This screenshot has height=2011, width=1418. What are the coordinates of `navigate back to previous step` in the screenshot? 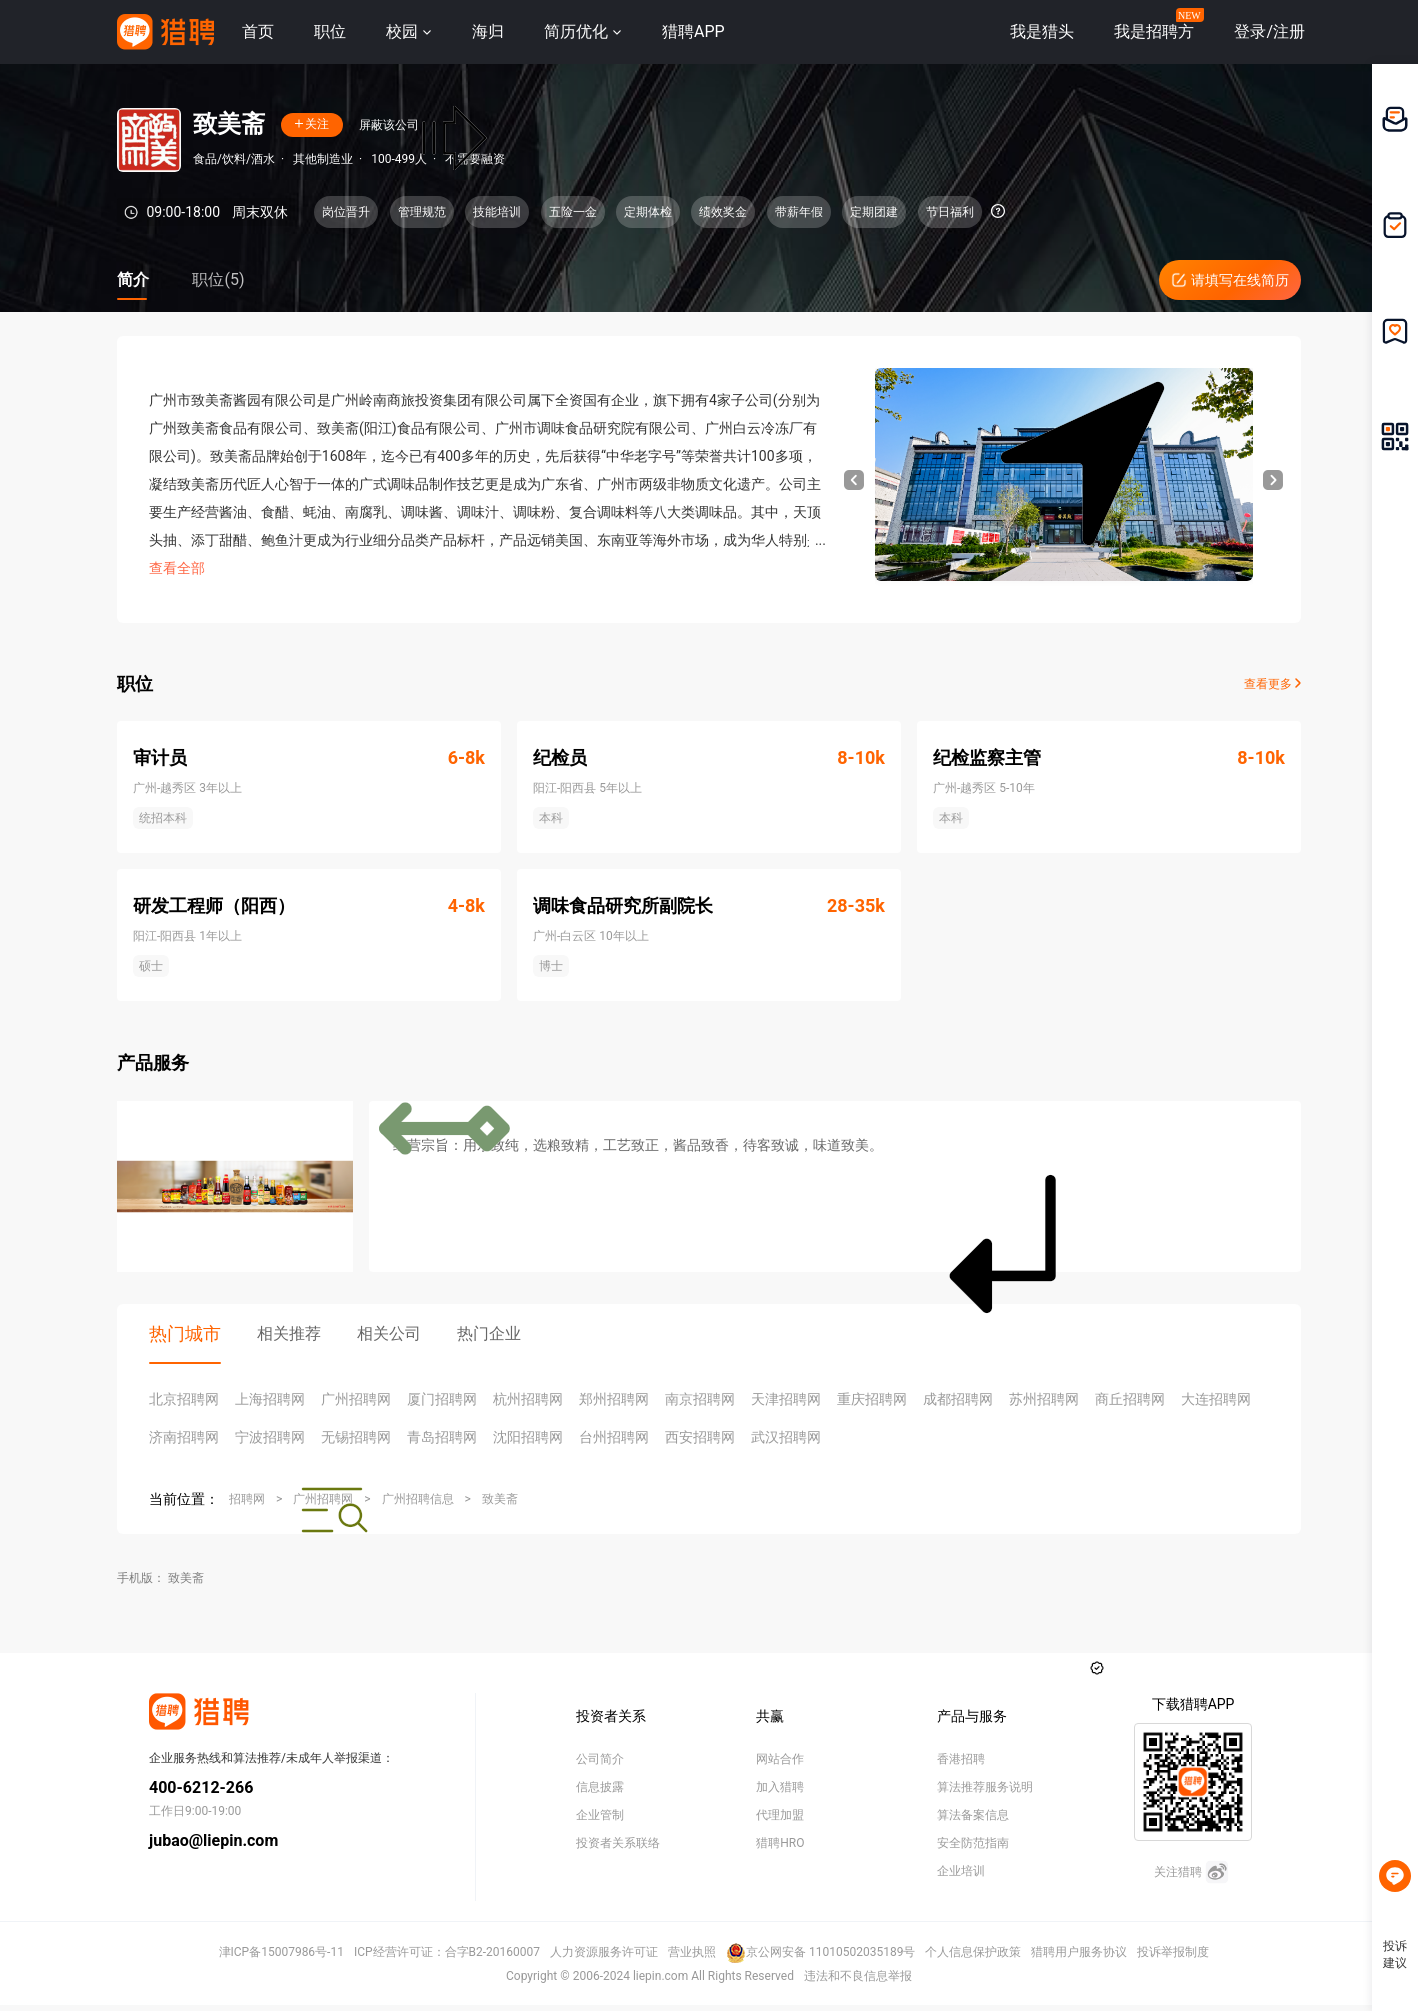 It's located at (444, 1128).